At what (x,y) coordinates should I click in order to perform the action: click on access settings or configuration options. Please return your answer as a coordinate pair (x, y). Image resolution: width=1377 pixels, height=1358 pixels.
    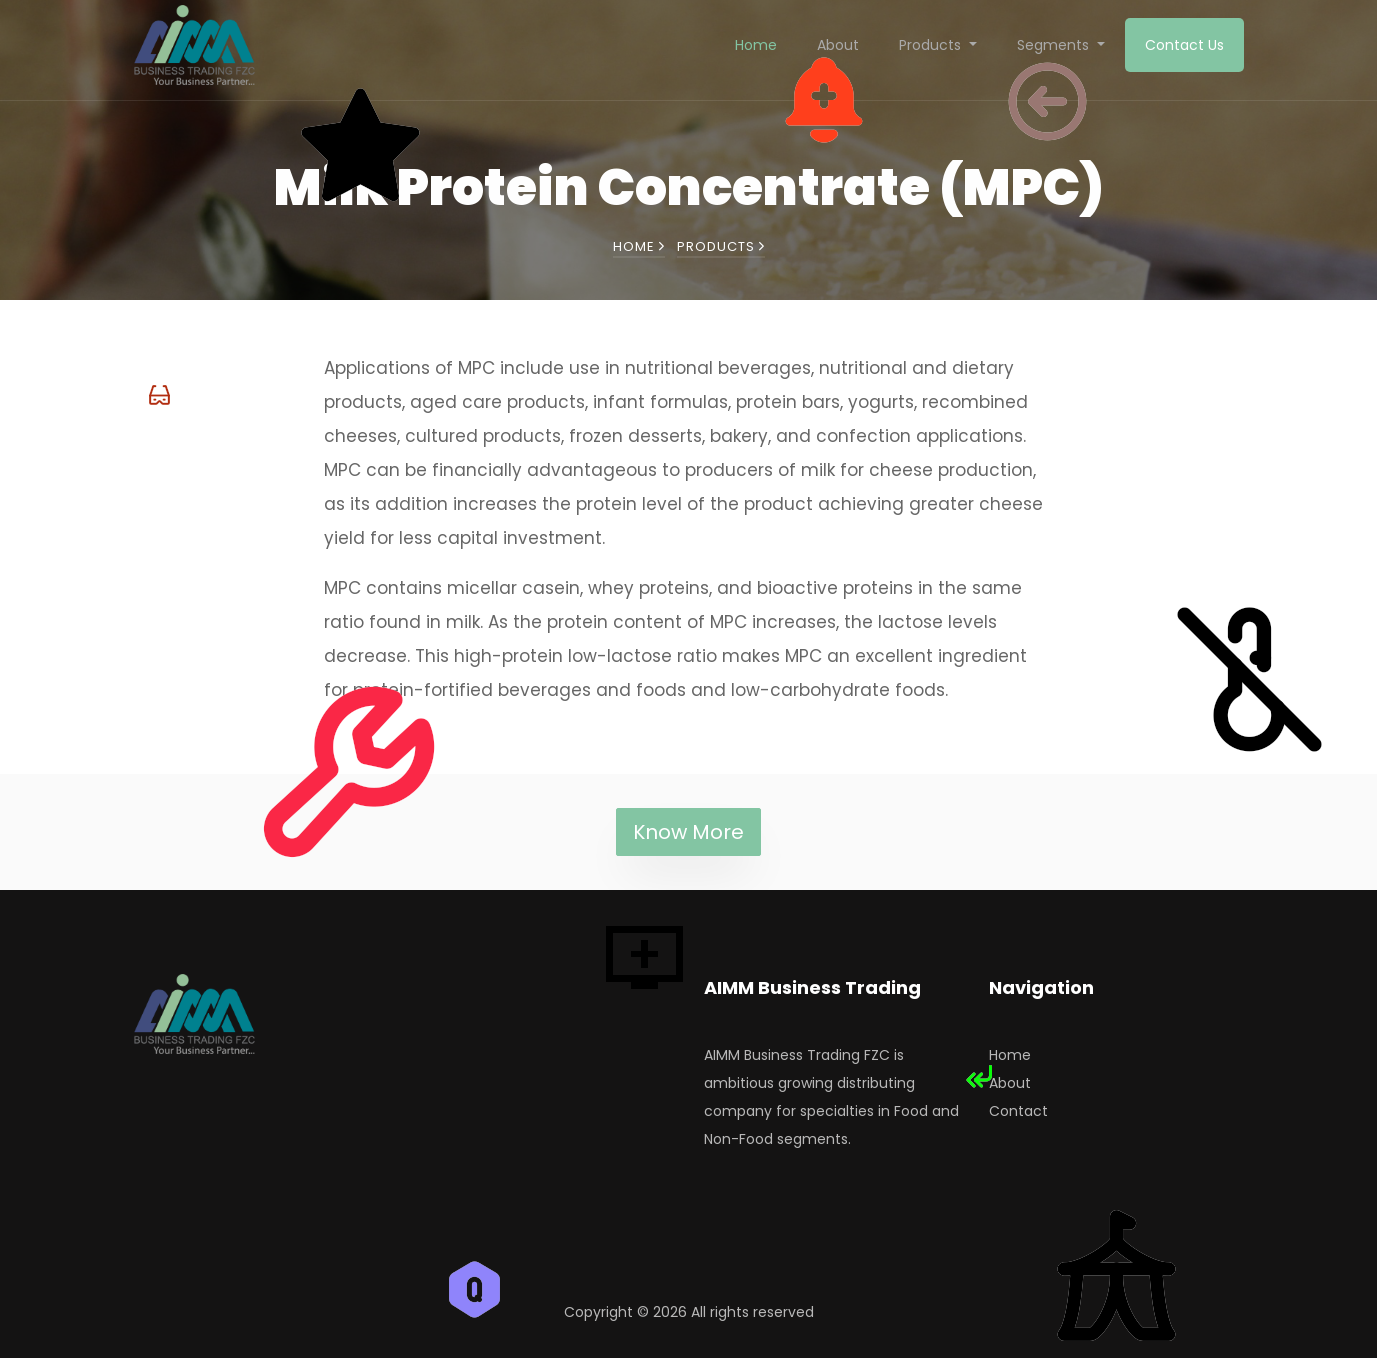
    Looking at the image, I should click on (349, 772).